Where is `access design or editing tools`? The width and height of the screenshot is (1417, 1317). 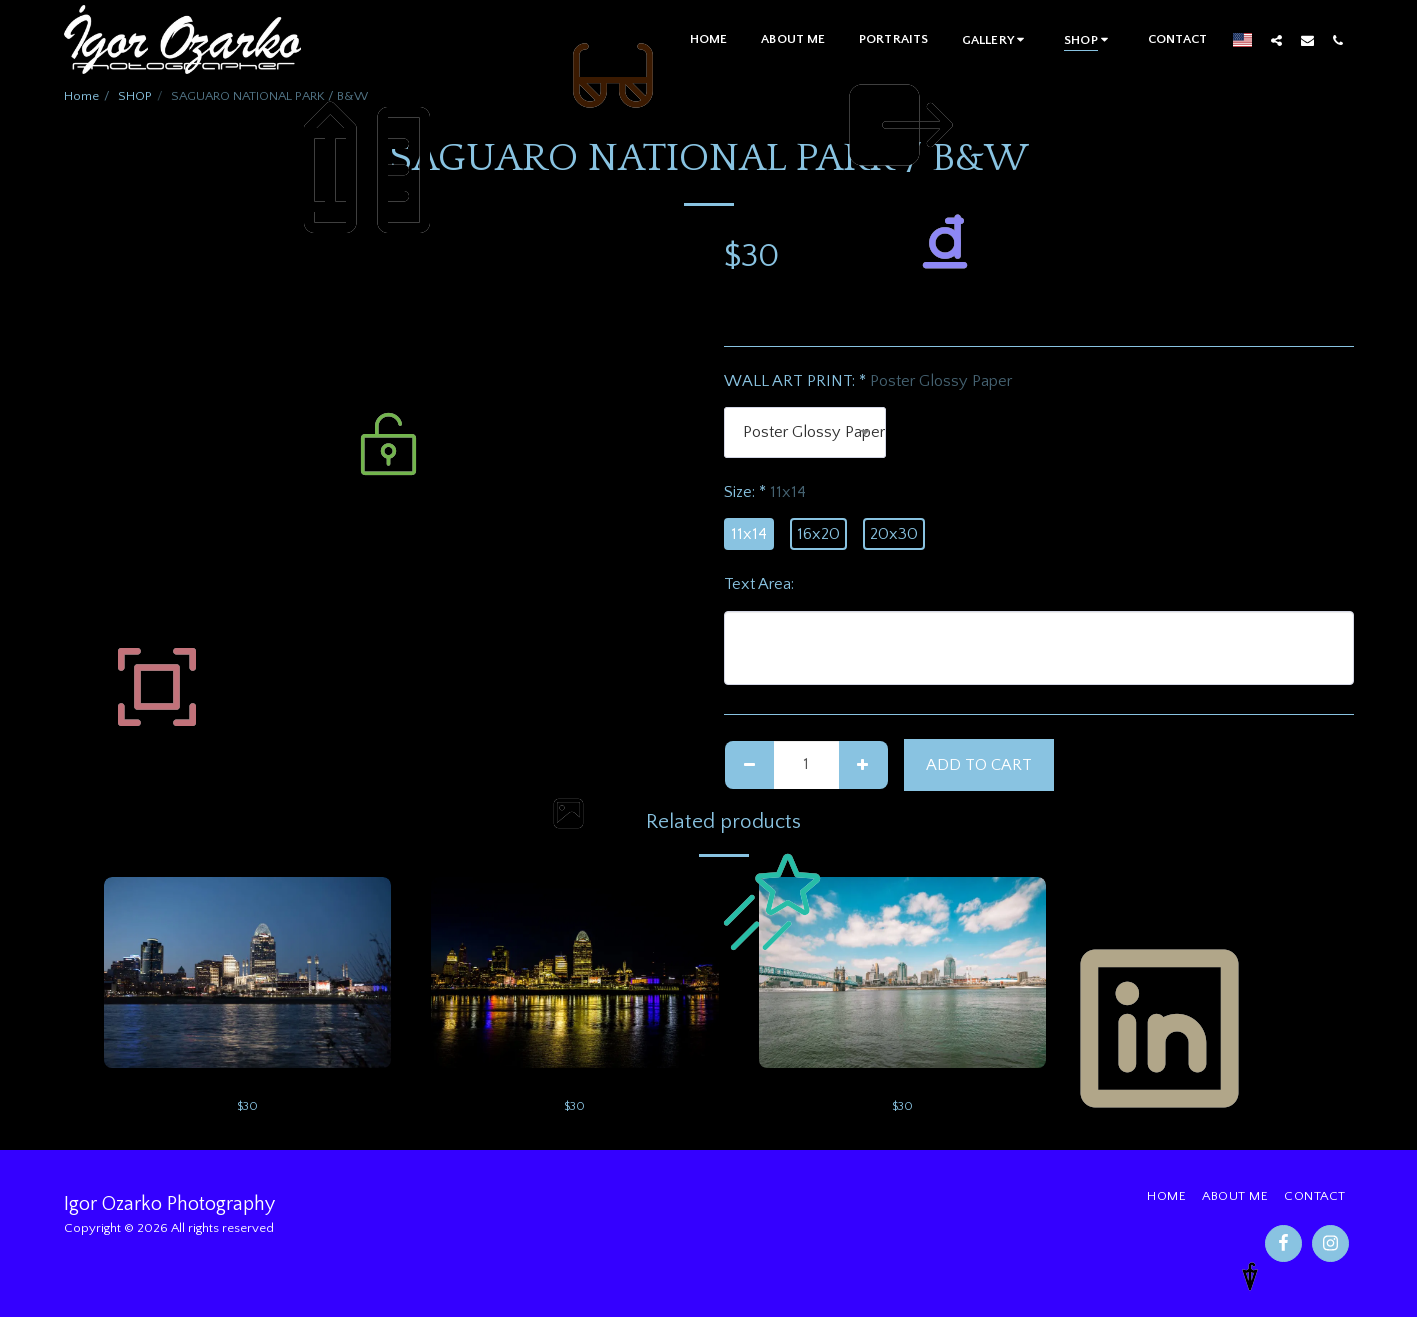 access design or editing tools is located at coordinates (367, 170).